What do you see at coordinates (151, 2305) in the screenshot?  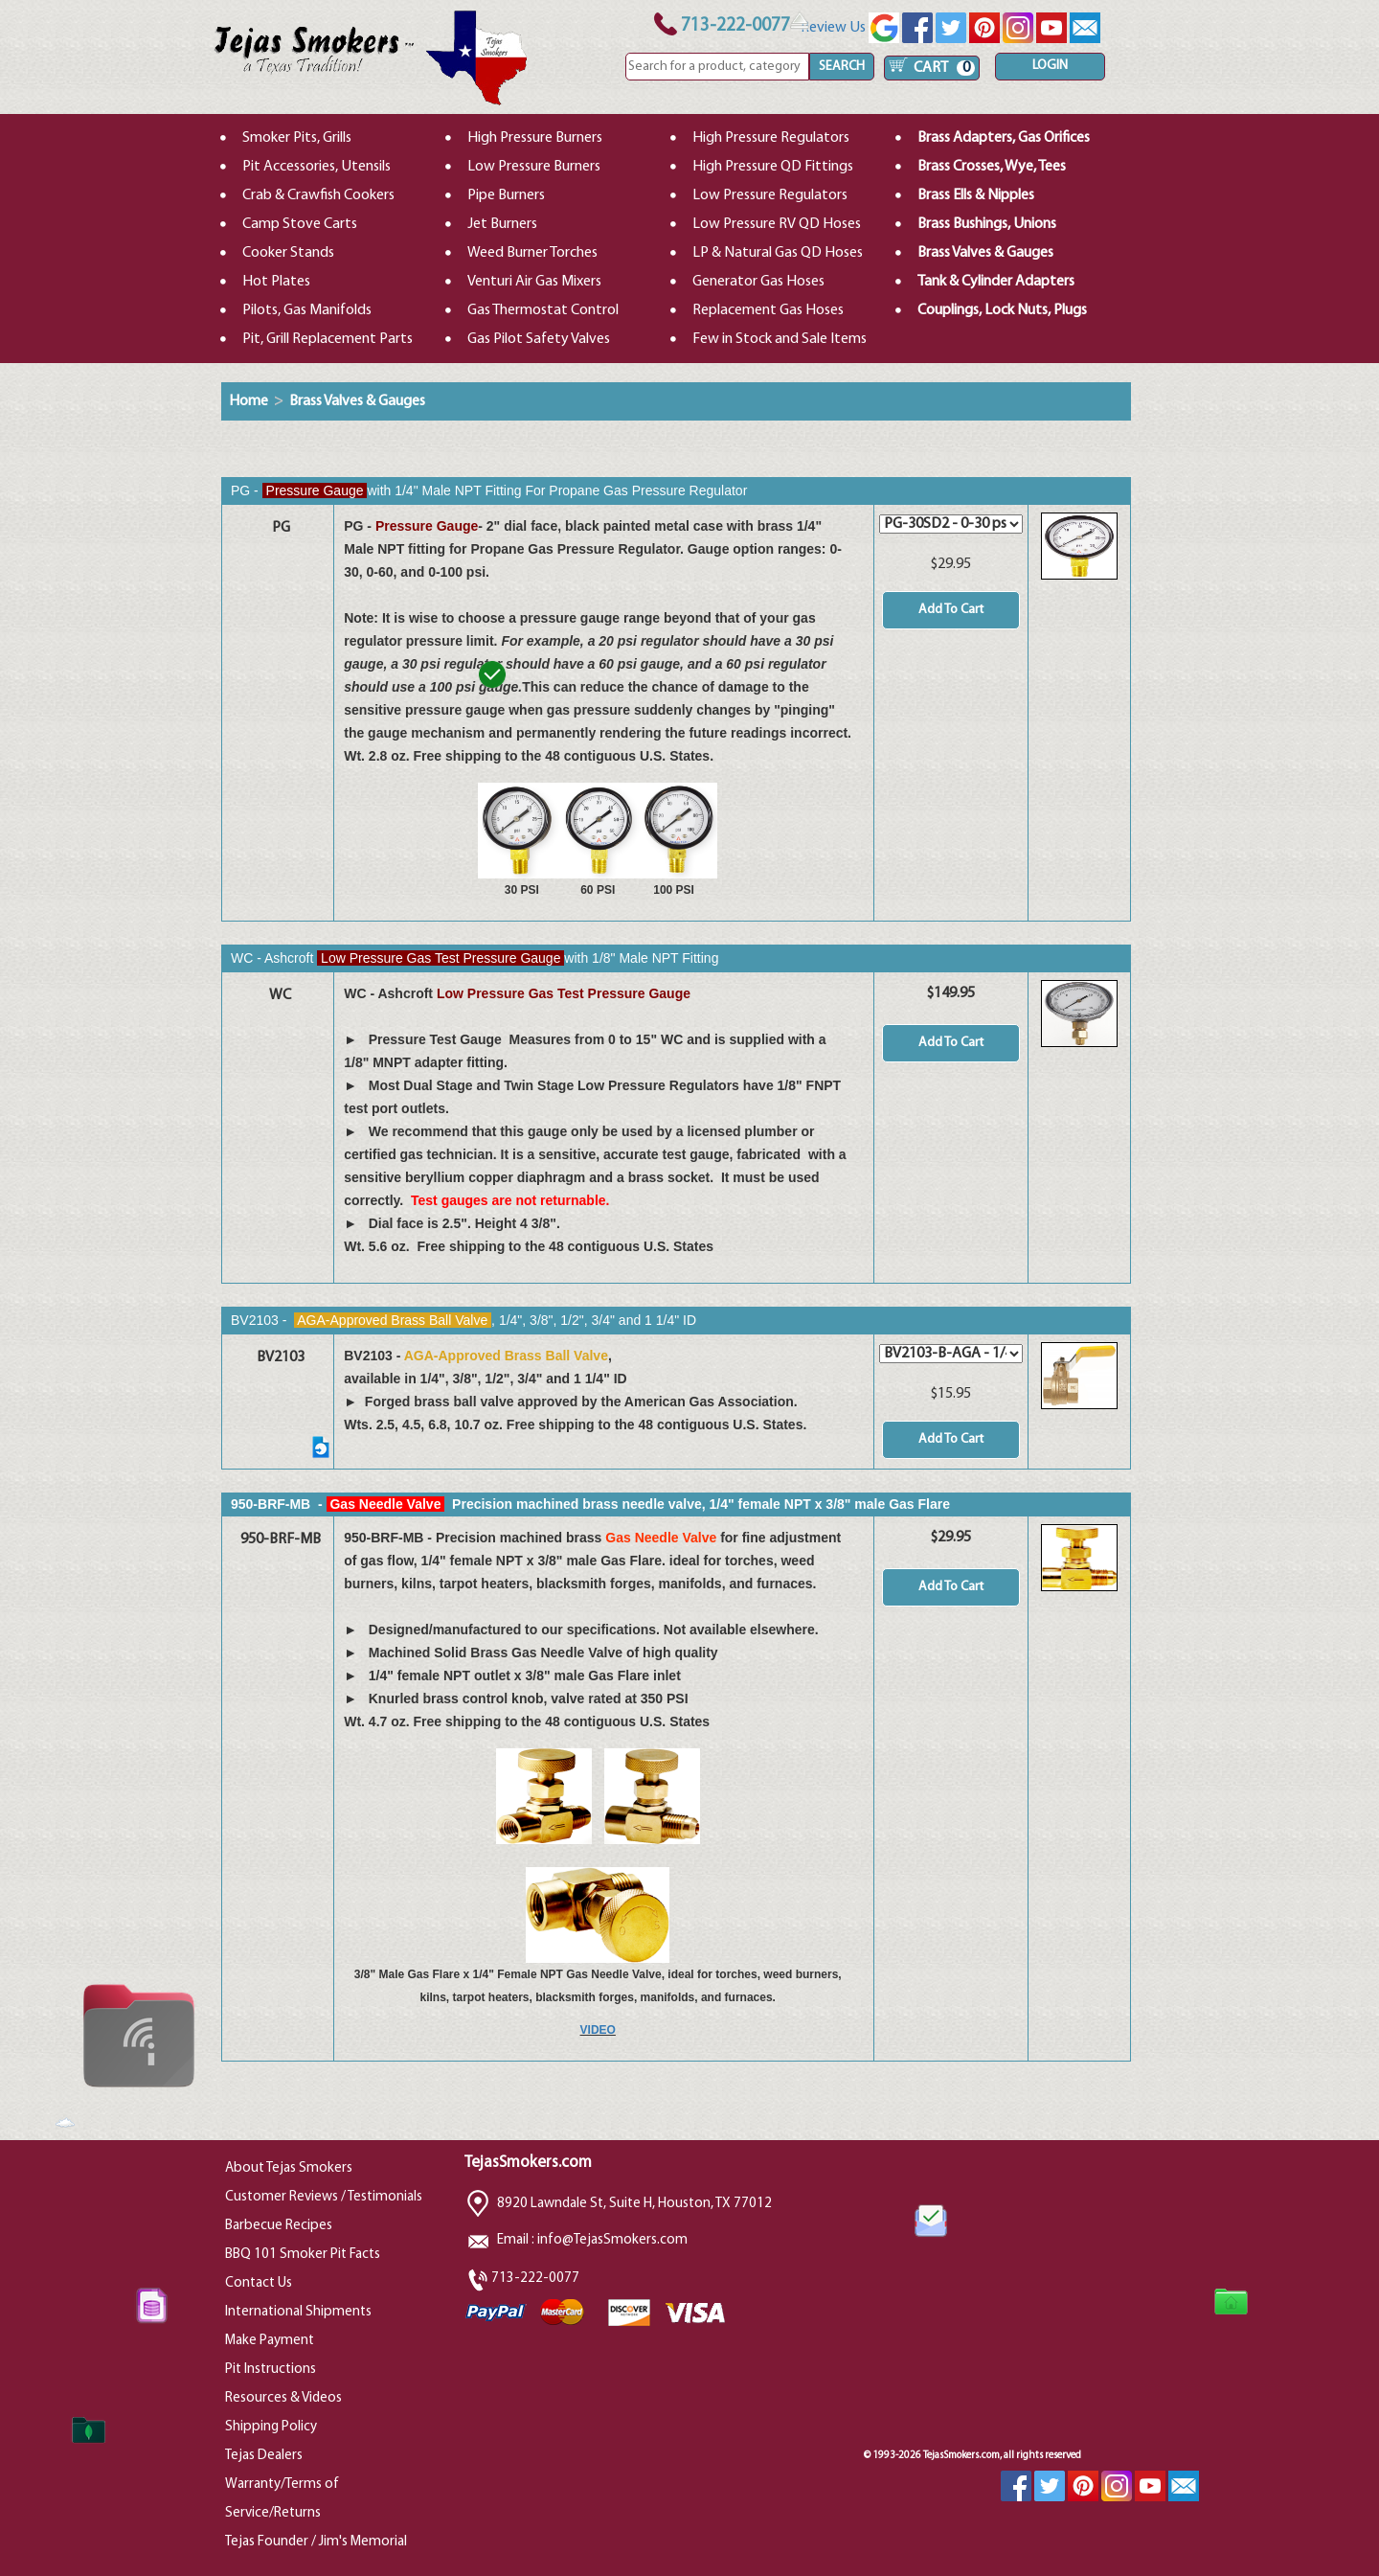 I see `open a database template file` at bounding box center [151, 2305].